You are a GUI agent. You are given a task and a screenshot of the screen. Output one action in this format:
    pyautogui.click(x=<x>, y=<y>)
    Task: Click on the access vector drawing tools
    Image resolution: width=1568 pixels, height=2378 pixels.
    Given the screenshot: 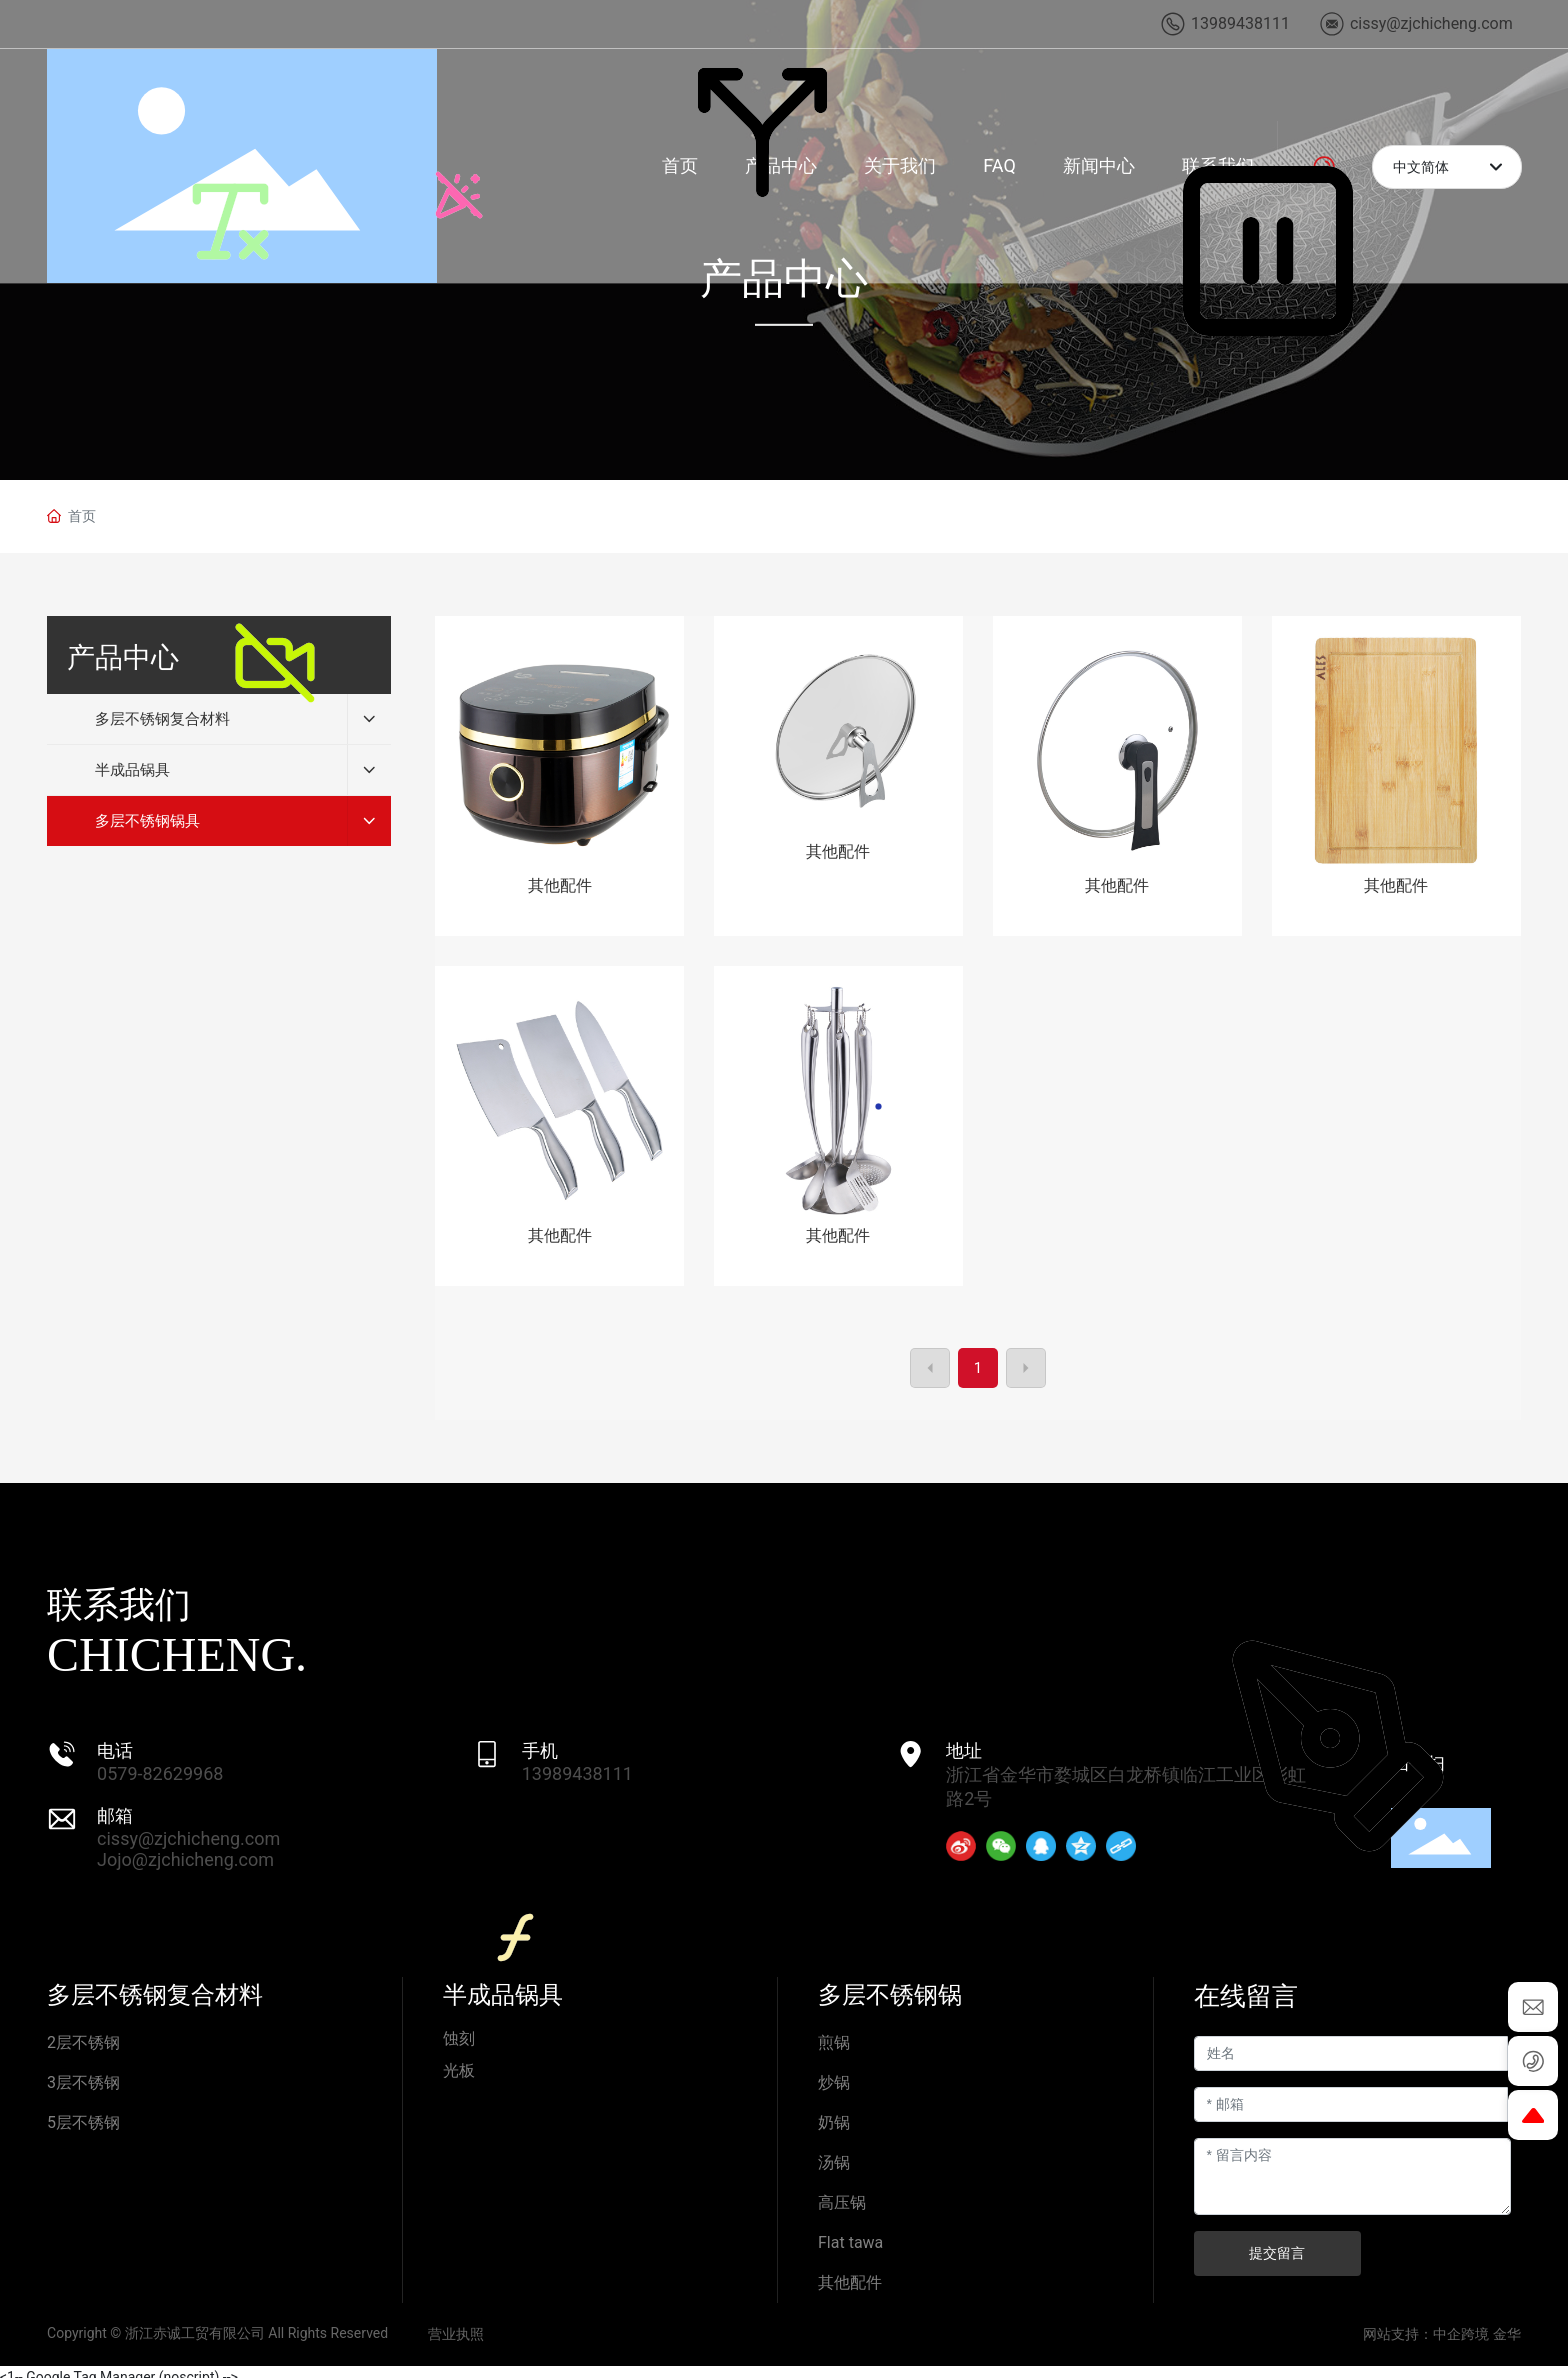 What is the action you would take?
    pyautogui.click(x=1340, y=1748)
    